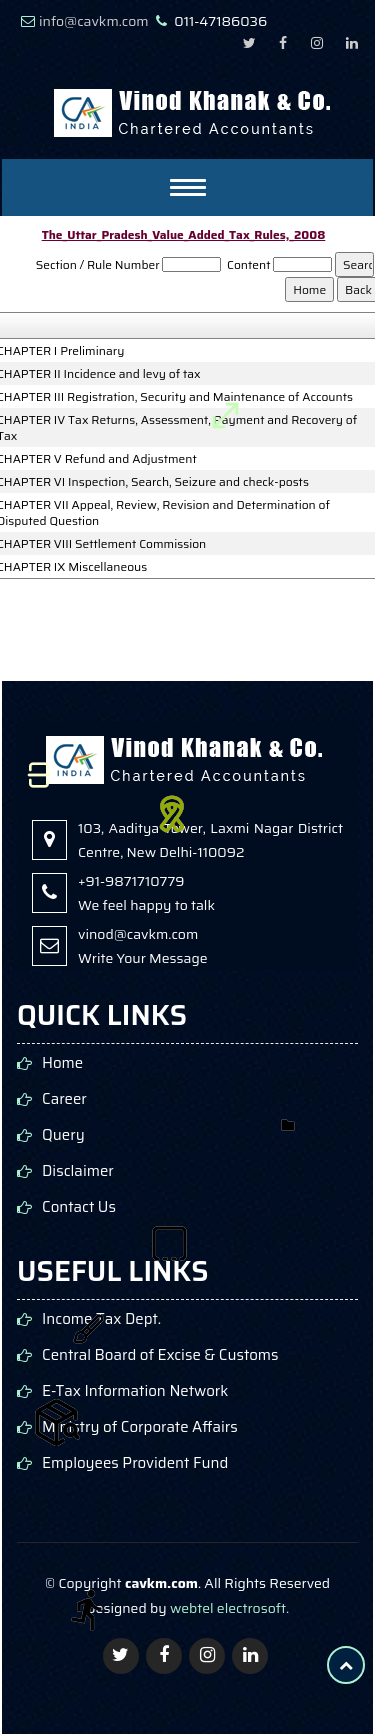 The width and height of the screenshot is (375, 1734). I want to click on search for a package or shipment, so click(56, 1422).